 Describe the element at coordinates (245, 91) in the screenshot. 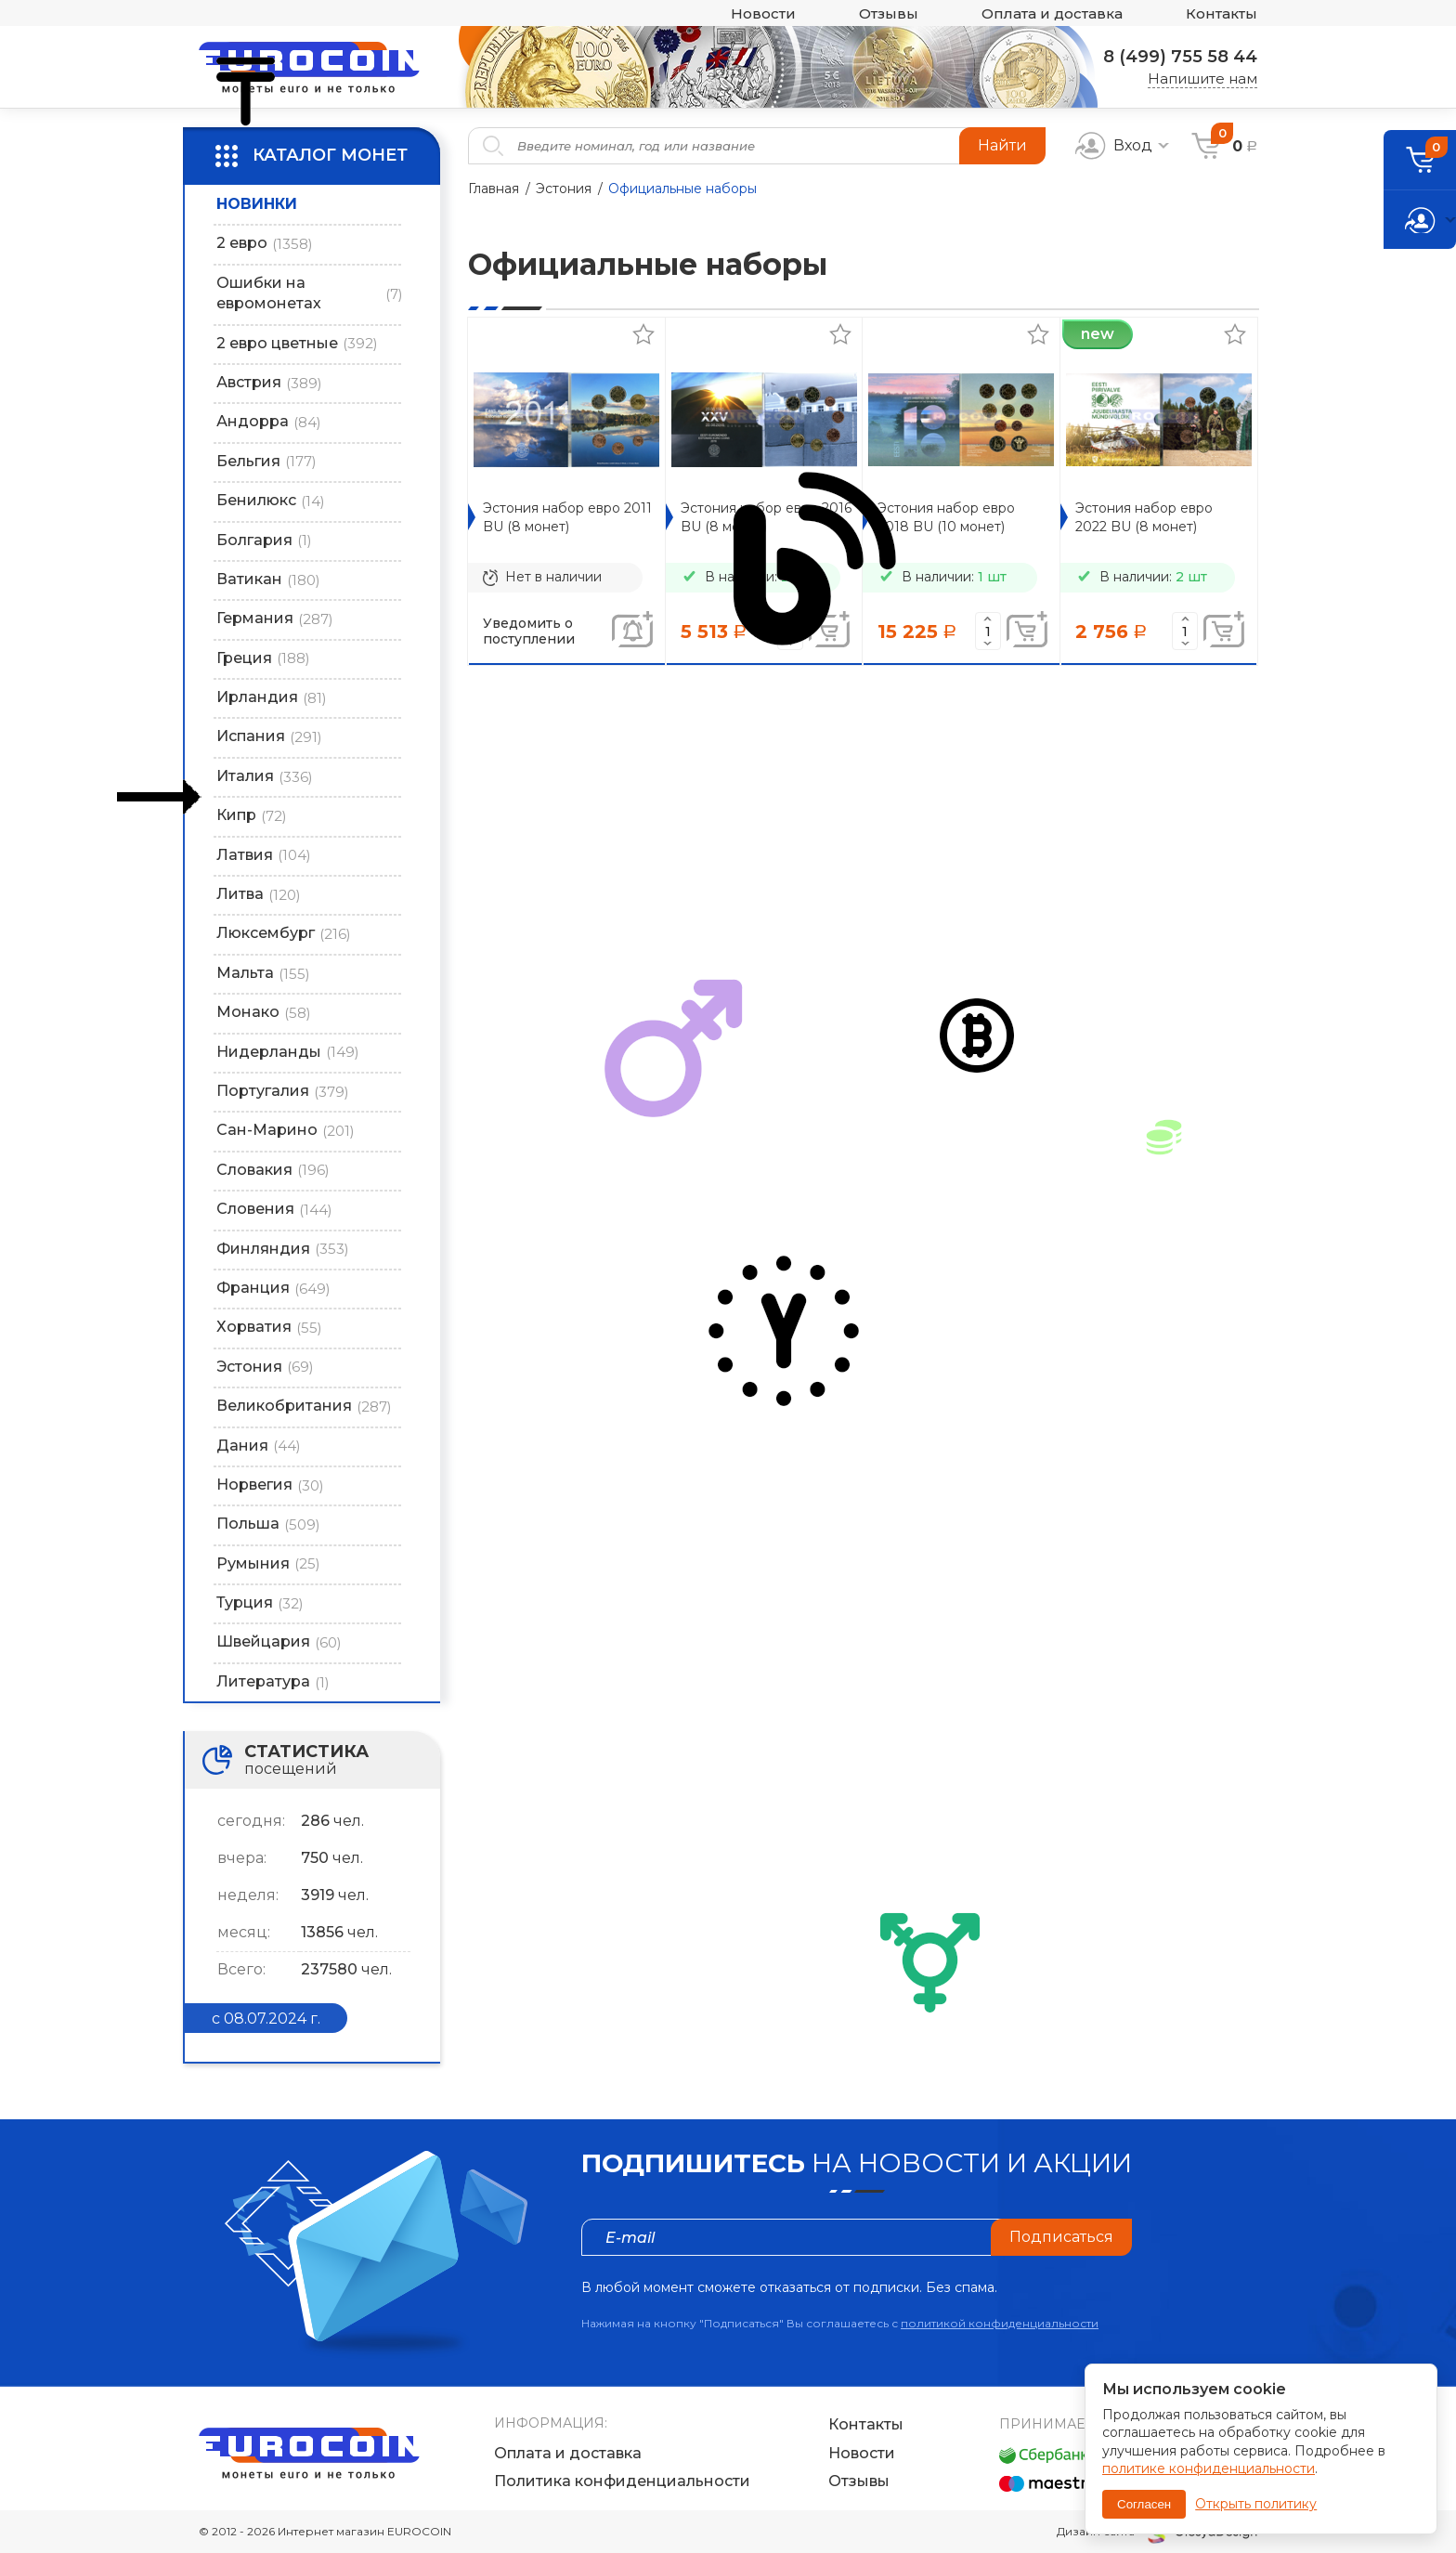

I see `indicates kazakhstani tenge currency` at that location.